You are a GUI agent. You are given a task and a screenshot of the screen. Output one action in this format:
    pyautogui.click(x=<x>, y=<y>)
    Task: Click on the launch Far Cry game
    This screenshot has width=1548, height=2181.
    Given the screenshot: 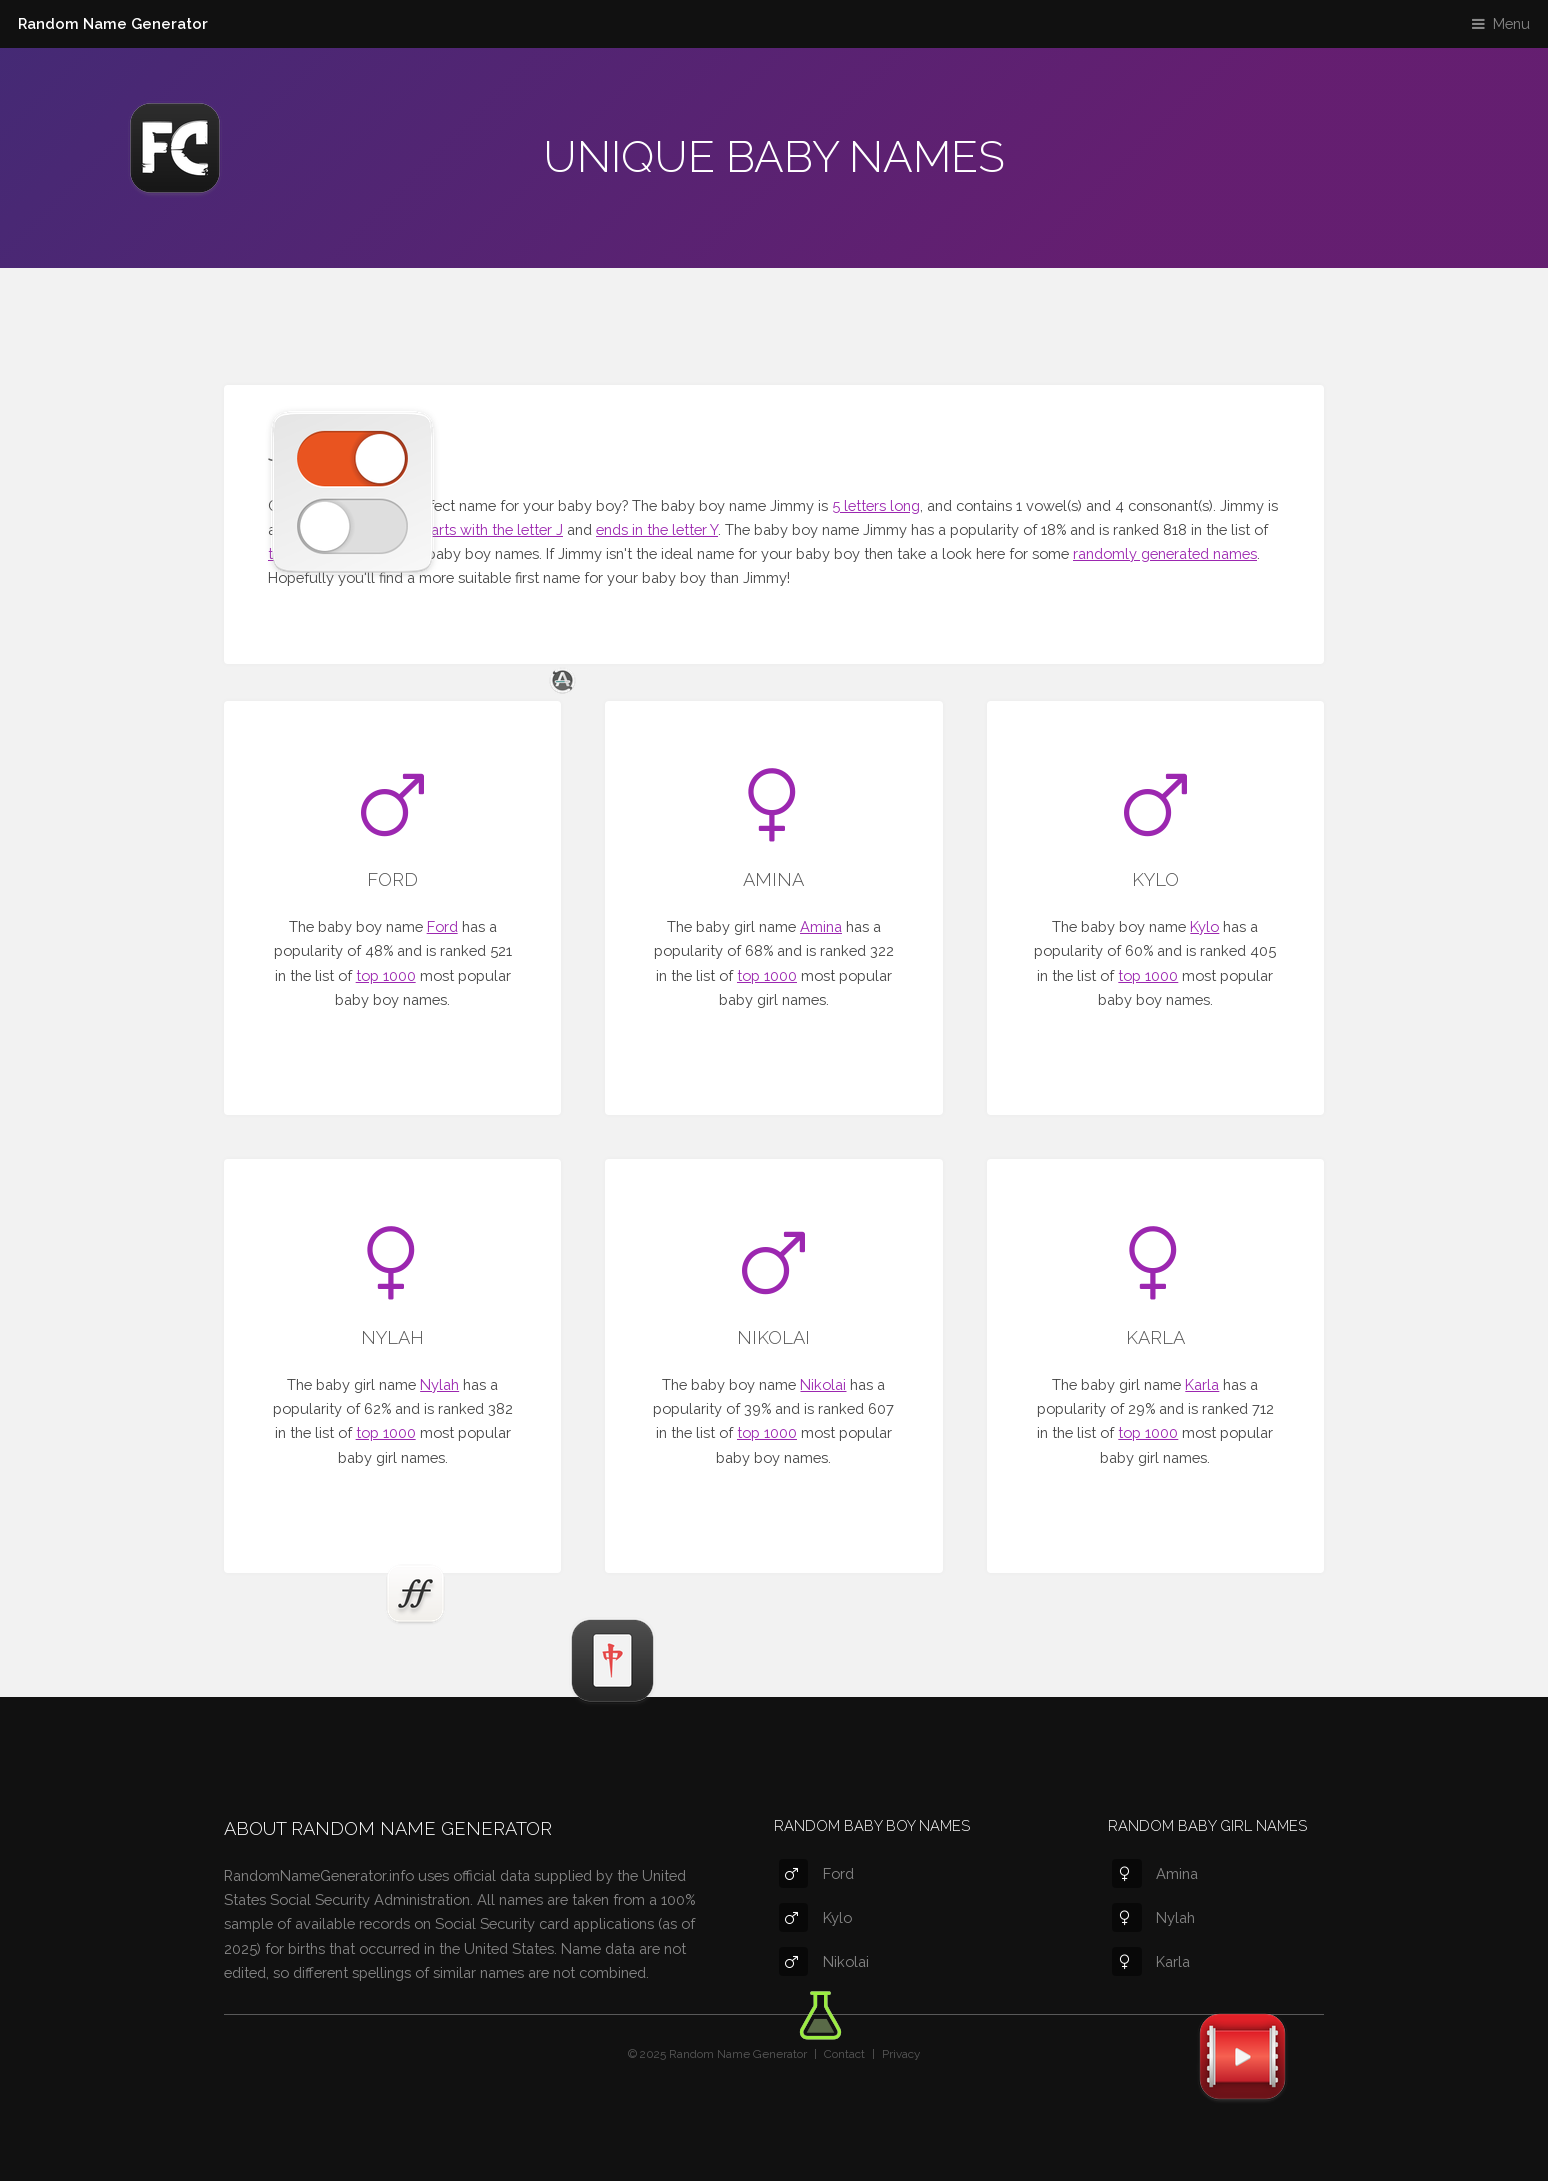 What is the action you would take?
    pyautogui.click(x=175, y=148)
    